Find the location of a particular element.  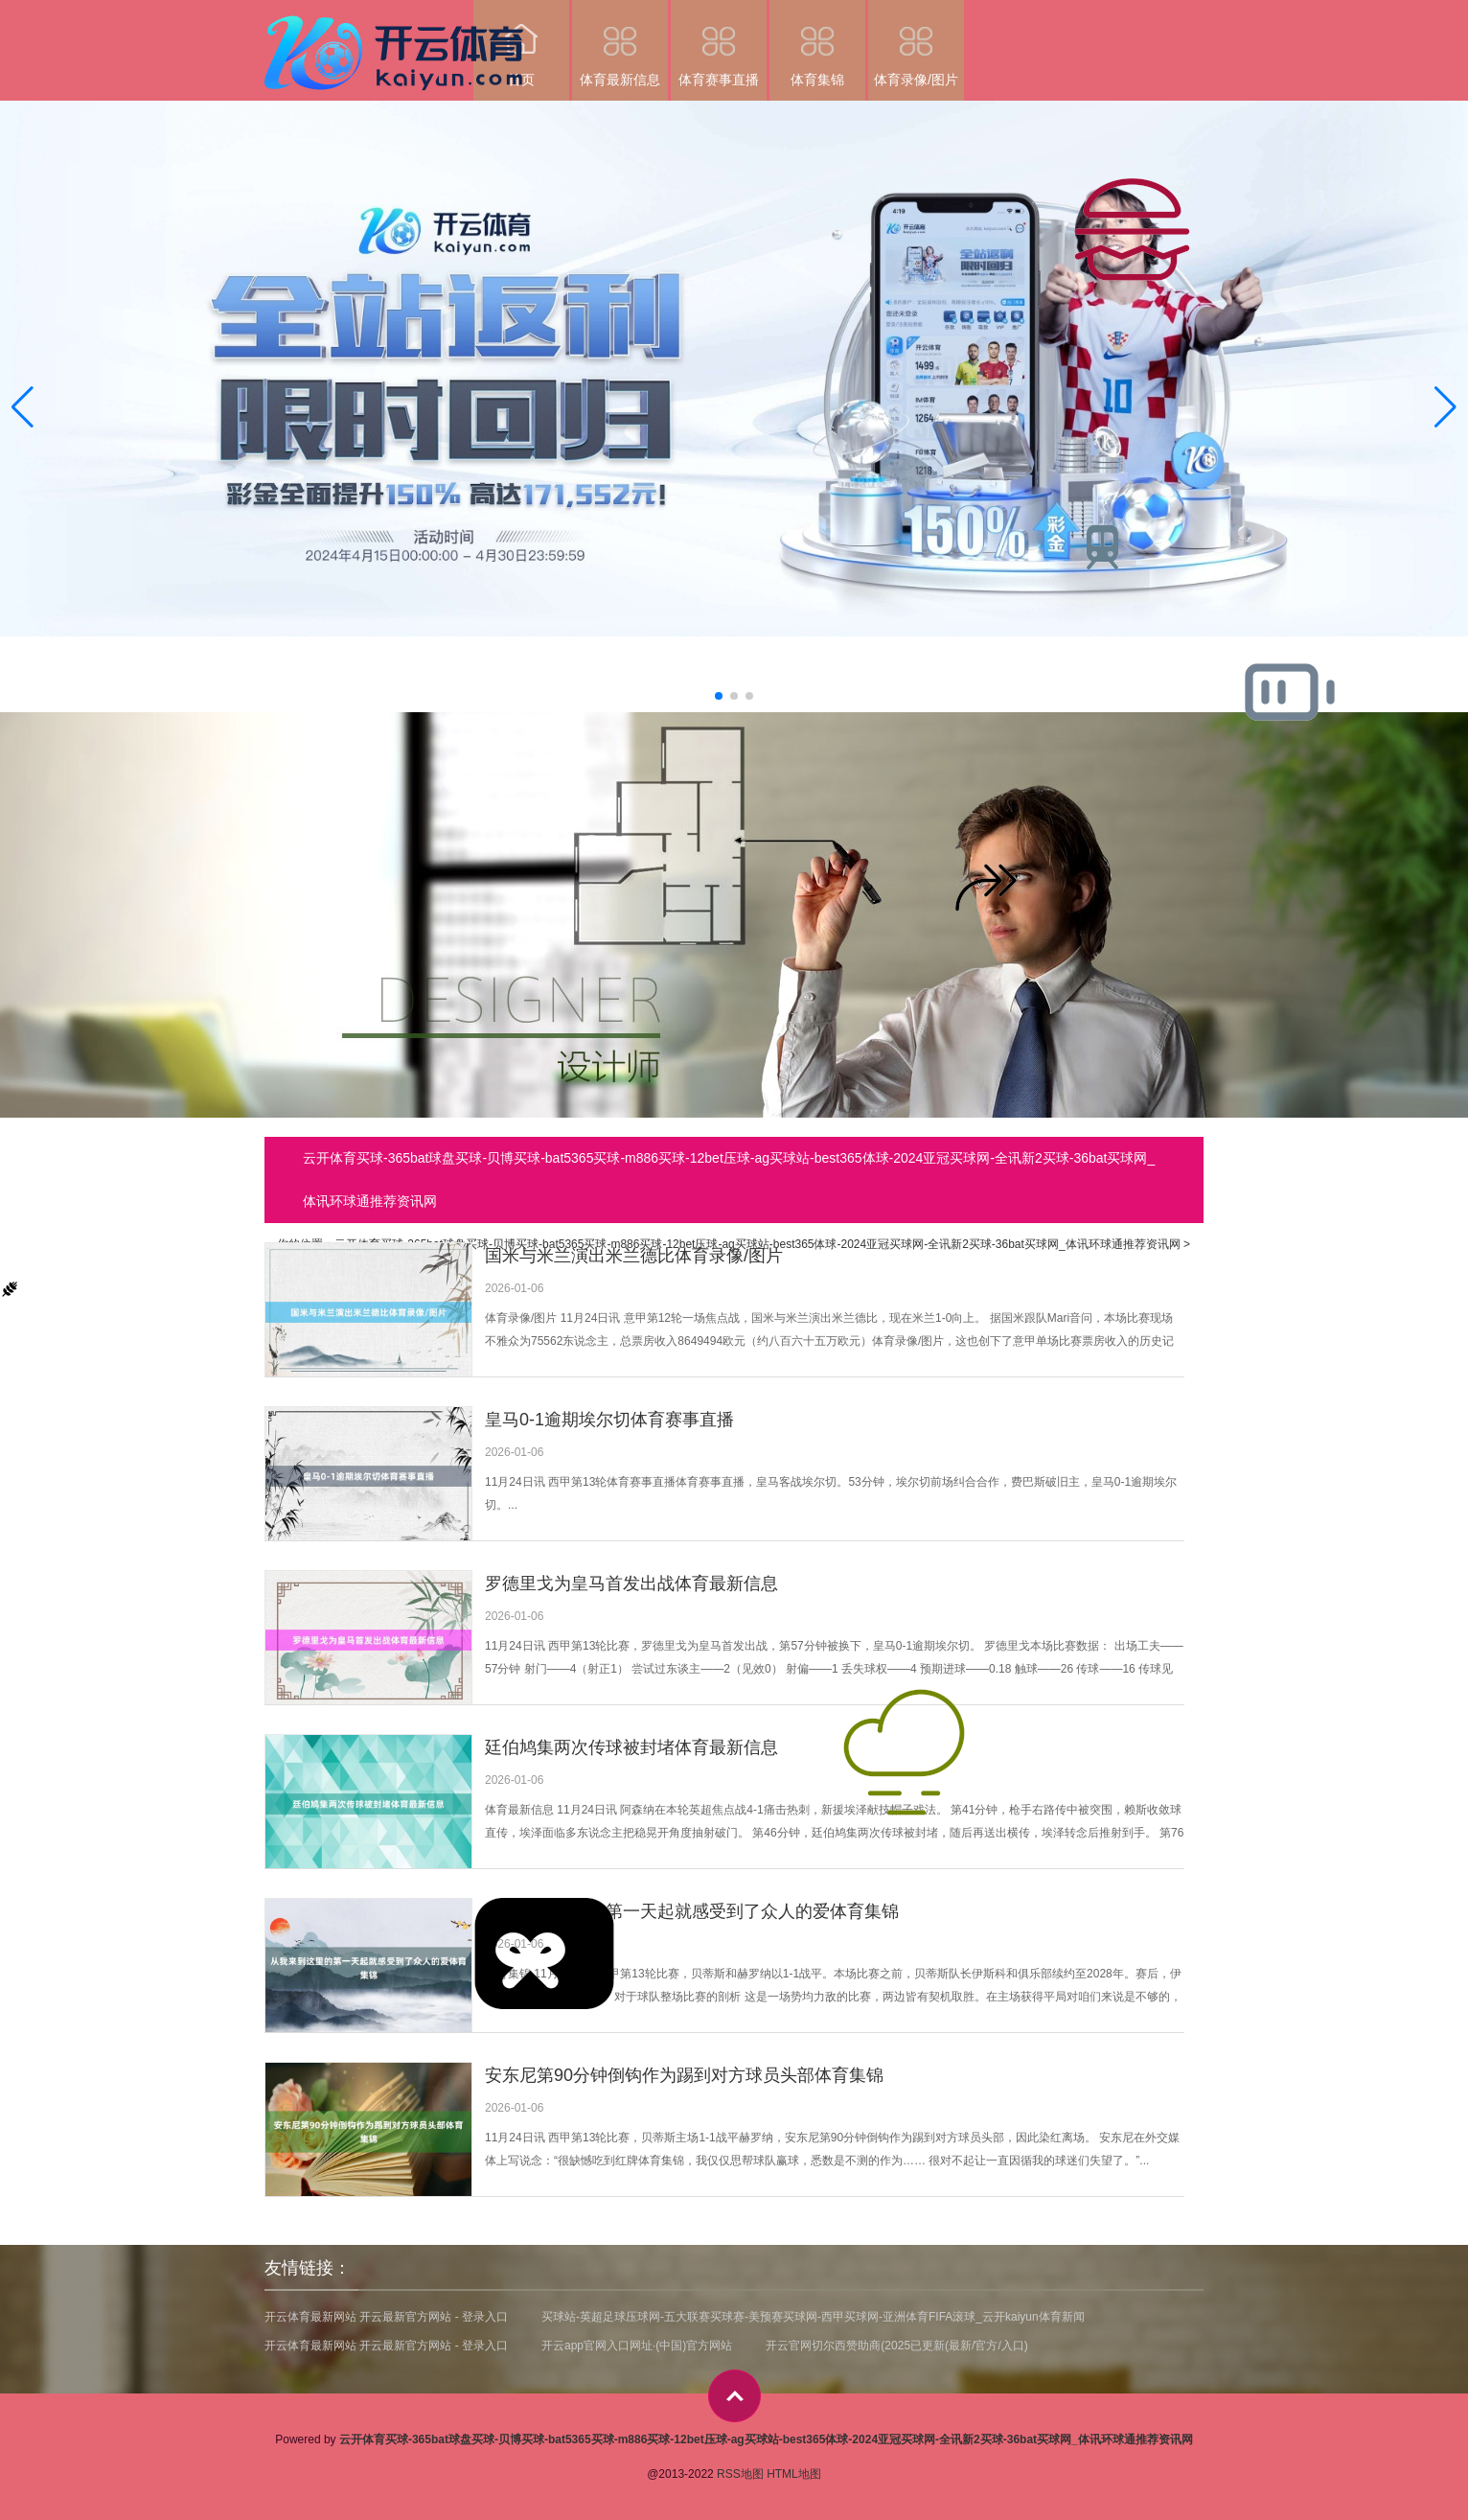

view subway or metro transit options is located at coordinates (1102, 545).